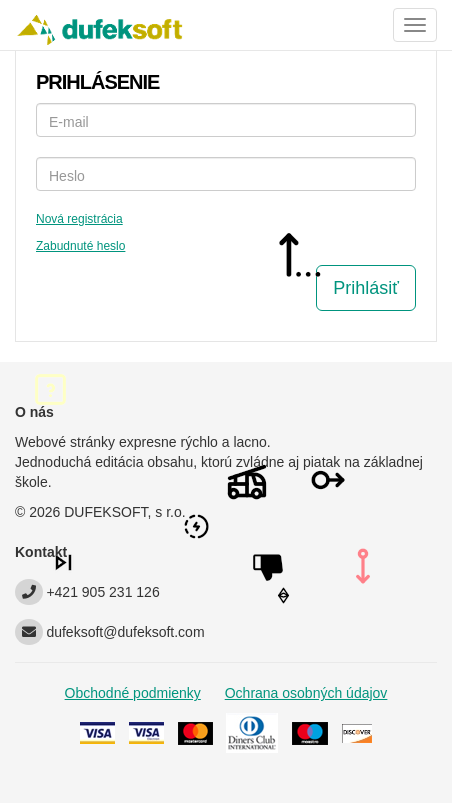  I want to click on represents the y-axis in a chart or graph, so click(301, 255).